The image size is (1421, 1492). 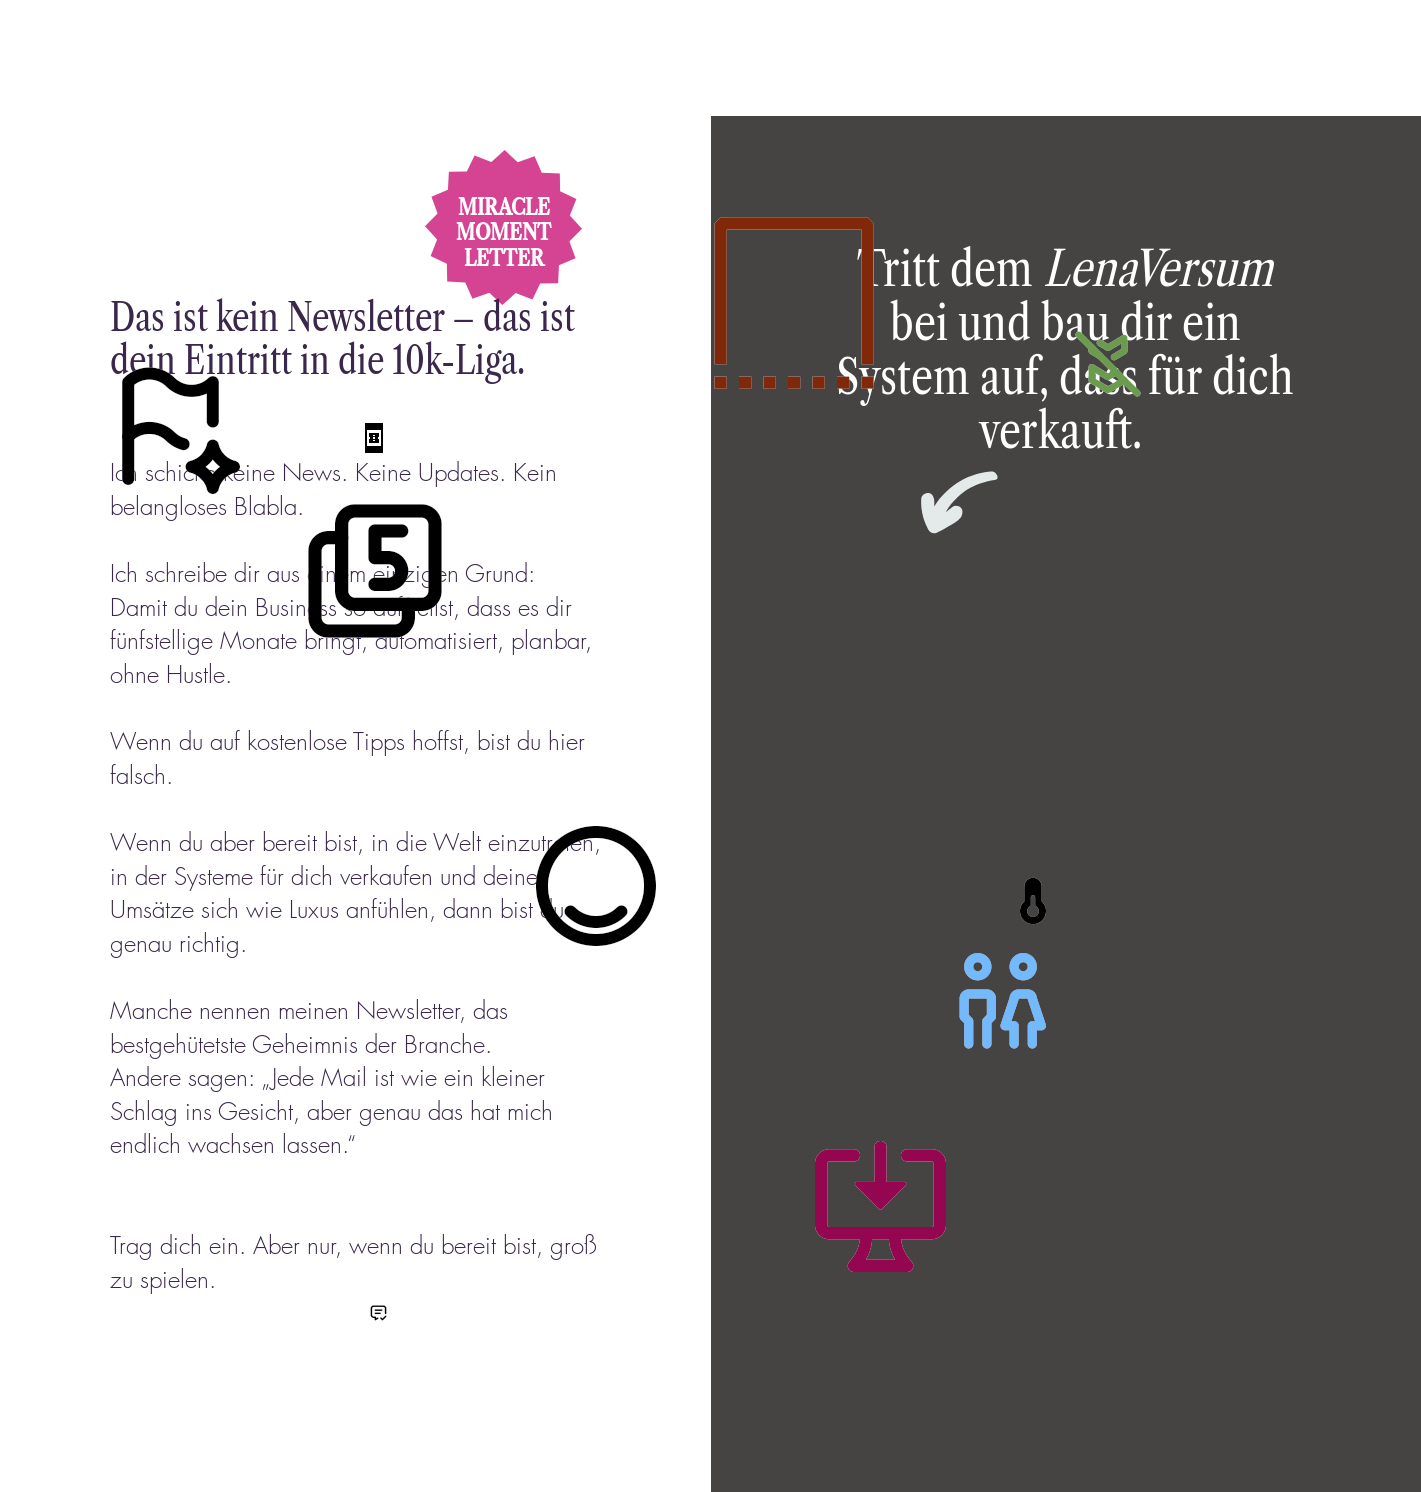 What do you see at coordinates (170, 424) in the screenshot?
I see `flag content for AI review or processing` at bounding box center [170, 424].